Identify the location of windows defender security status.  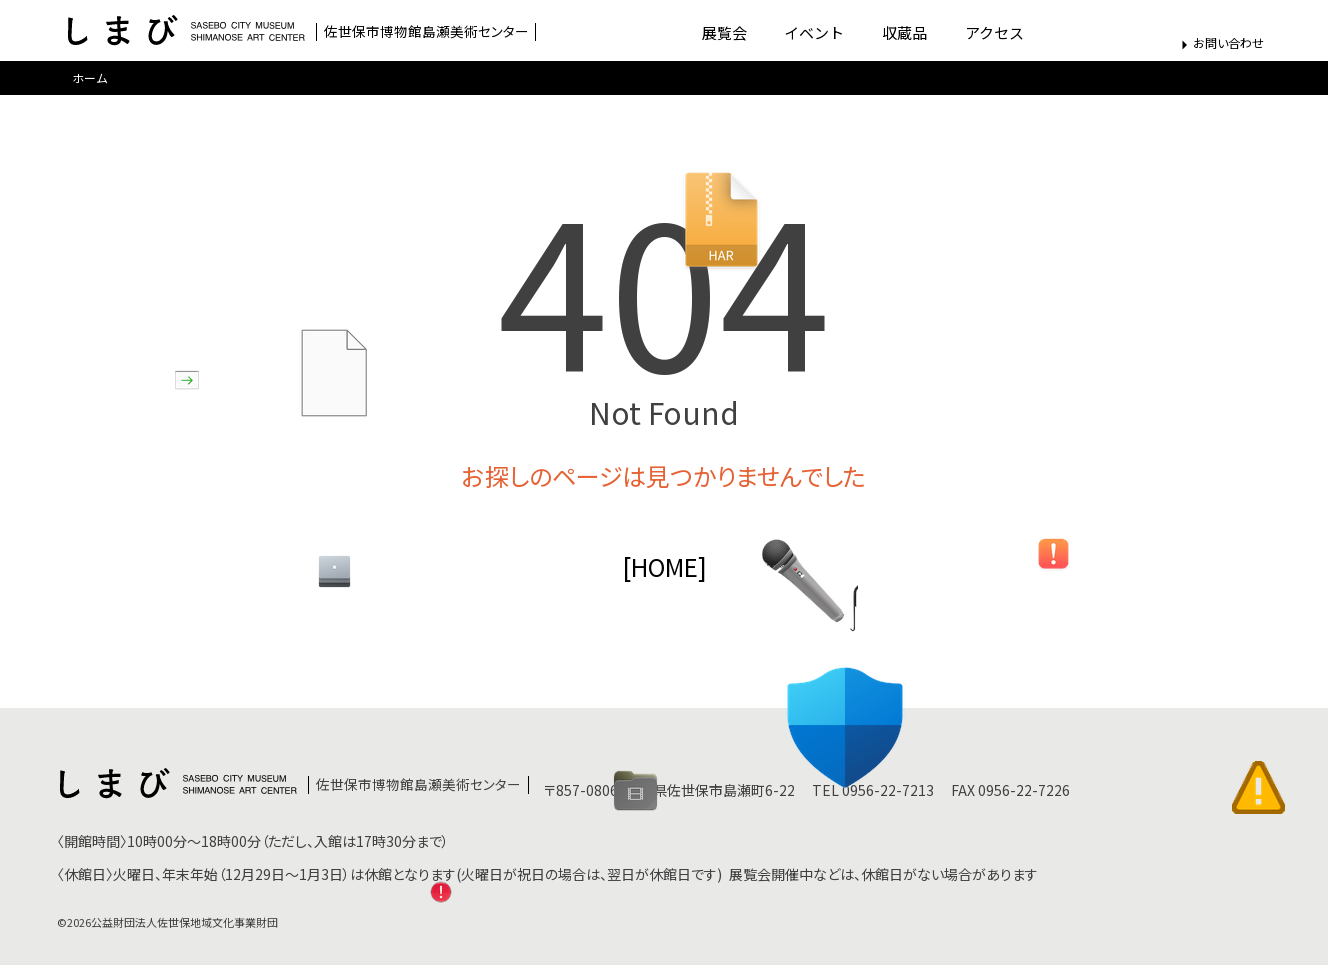
(845, 728).